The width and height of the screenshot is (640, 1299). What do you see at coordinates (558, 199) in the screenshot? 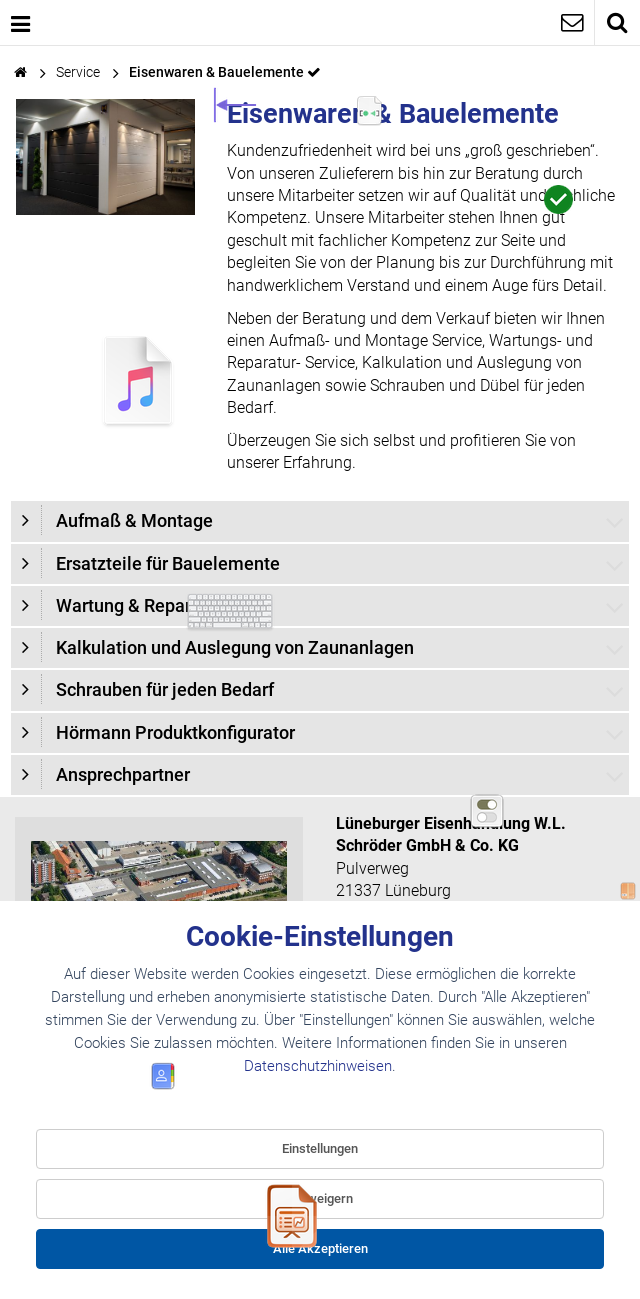
I see `indicates a selected or checked item` at bounding box center [558, 199].